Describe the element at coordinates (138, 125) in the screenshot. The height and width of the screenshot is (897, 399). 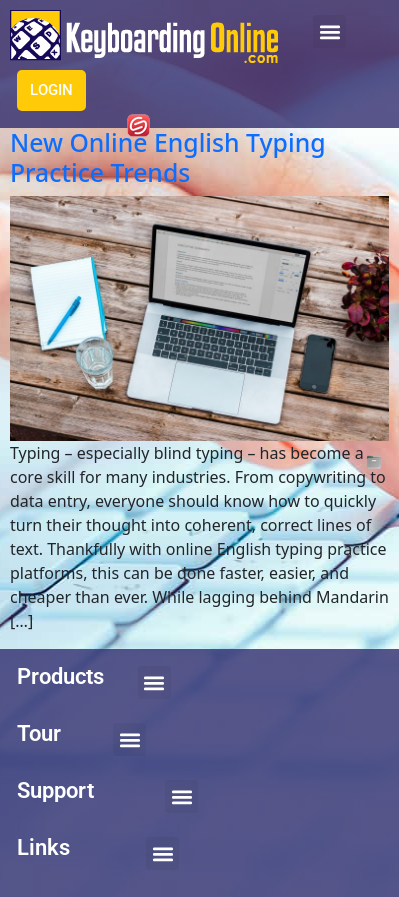
I see `open smash file transfer app` at that location.